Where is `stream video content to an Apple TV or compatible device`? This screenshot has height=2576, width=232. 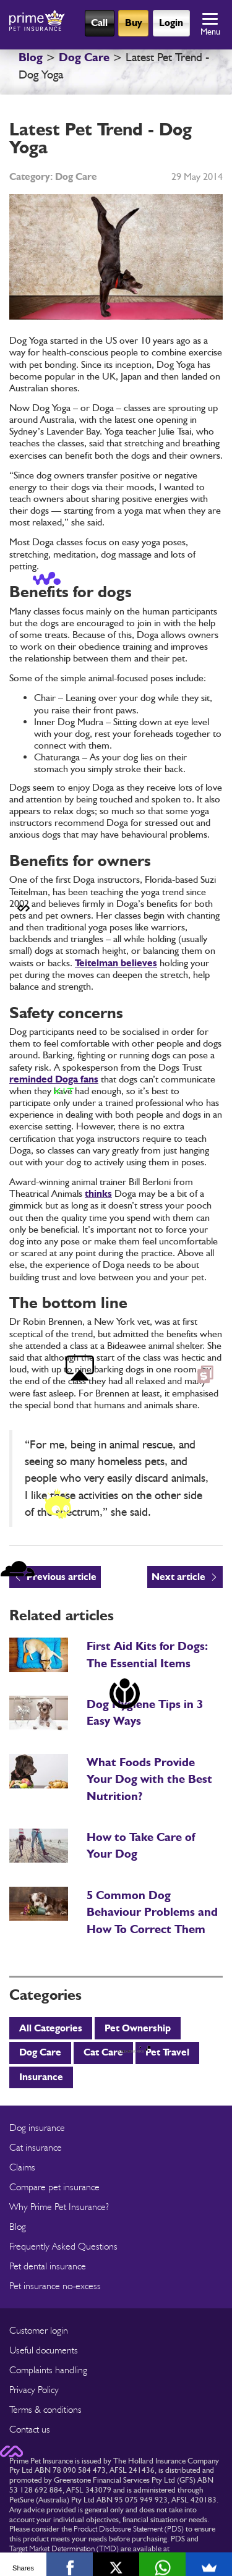 stream video content to an Apple TV or compatible device is located at coordinates (80, 1368).